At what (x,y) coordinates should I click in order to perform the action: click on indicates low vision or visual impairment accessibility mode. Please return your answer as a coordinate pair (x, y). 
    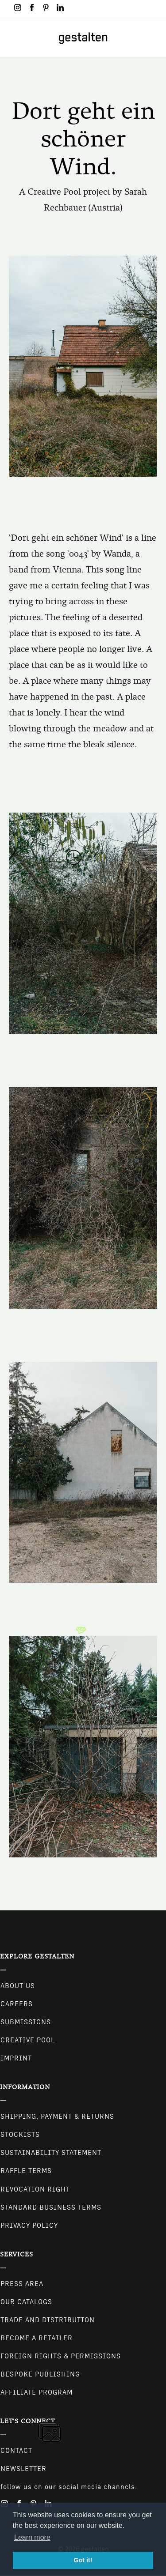
    Looking at the image, I should click on (54, 1143).